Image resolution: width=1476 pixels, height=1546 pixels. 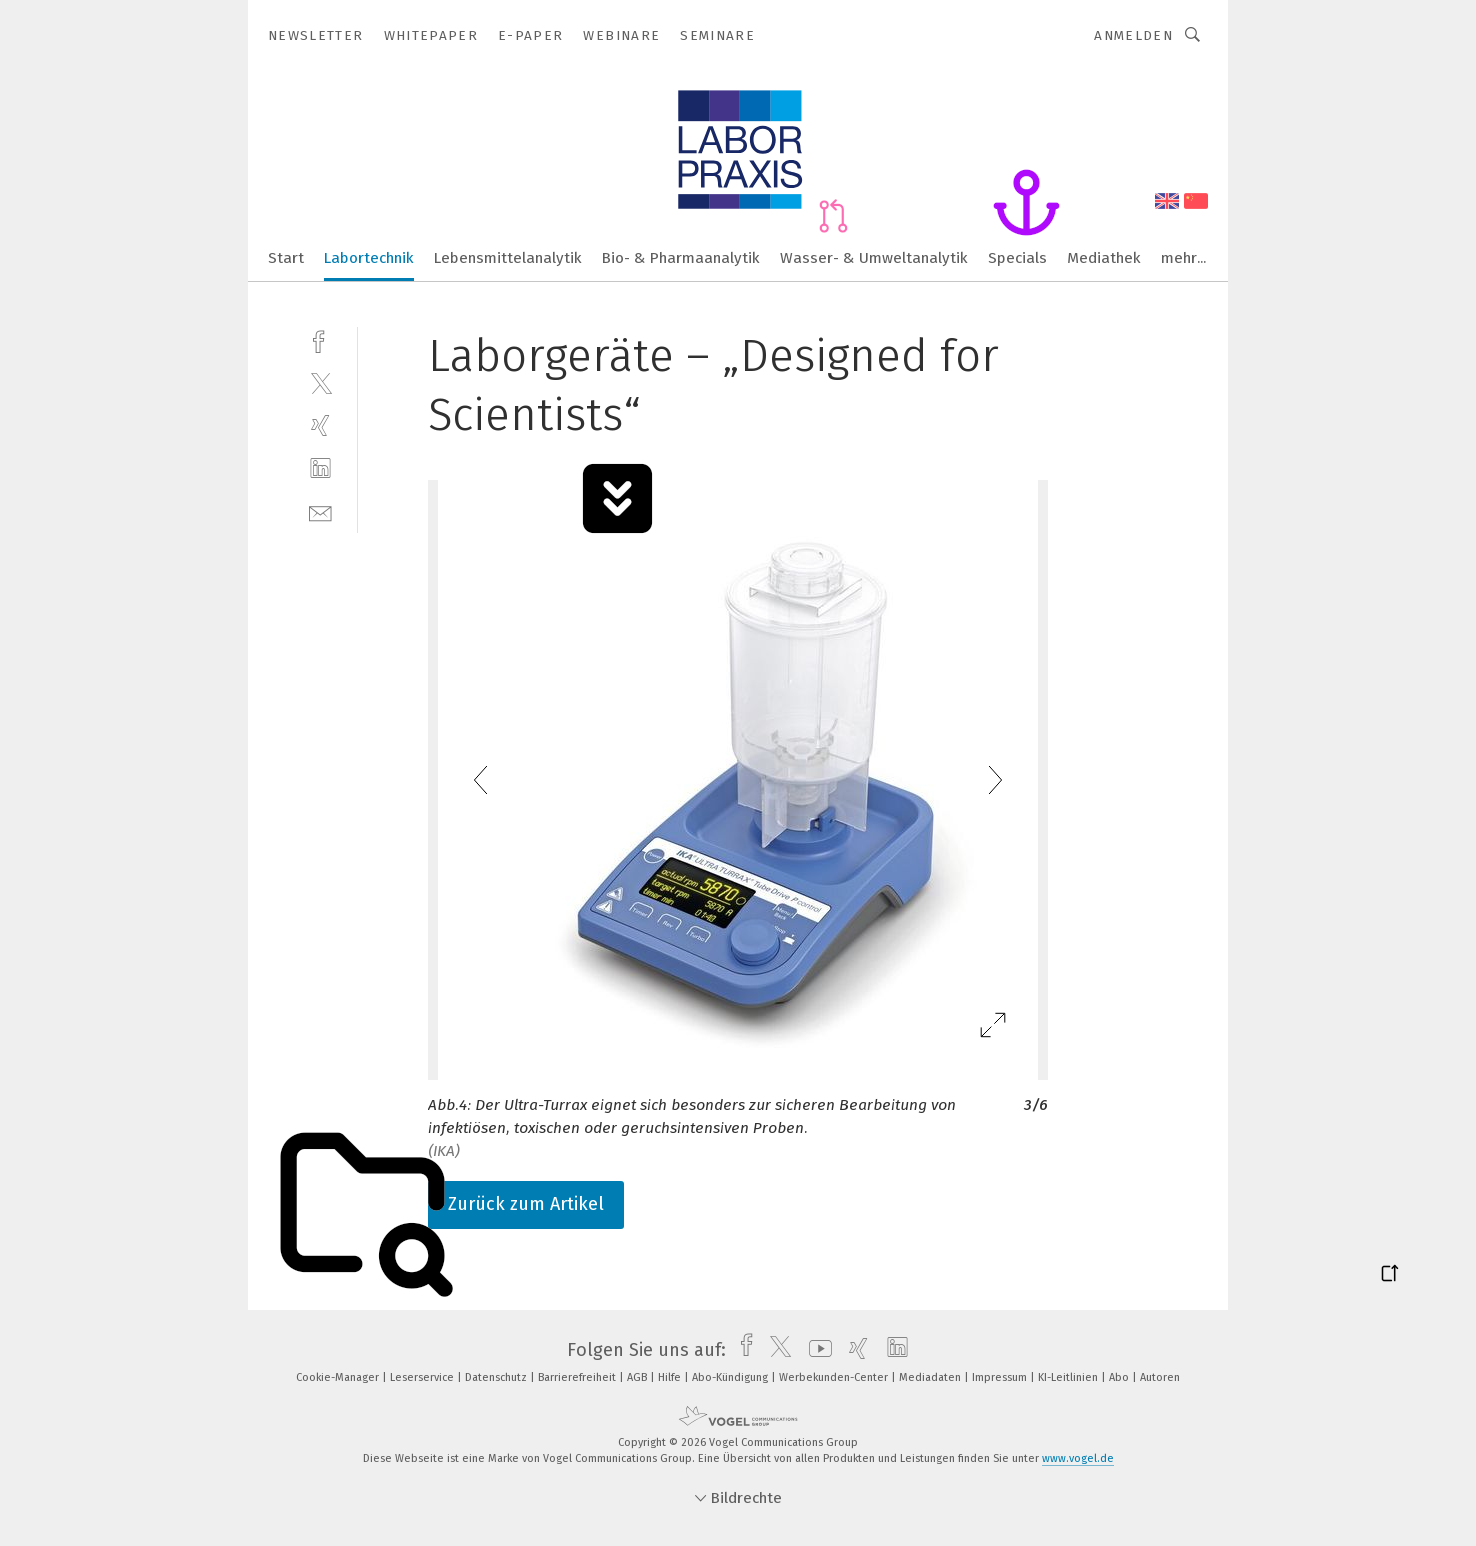 What do you see at coordinates (1026, 202) in the screenshot?
I see `anchor element to a fixed position` at bounding box center [1026, 202].